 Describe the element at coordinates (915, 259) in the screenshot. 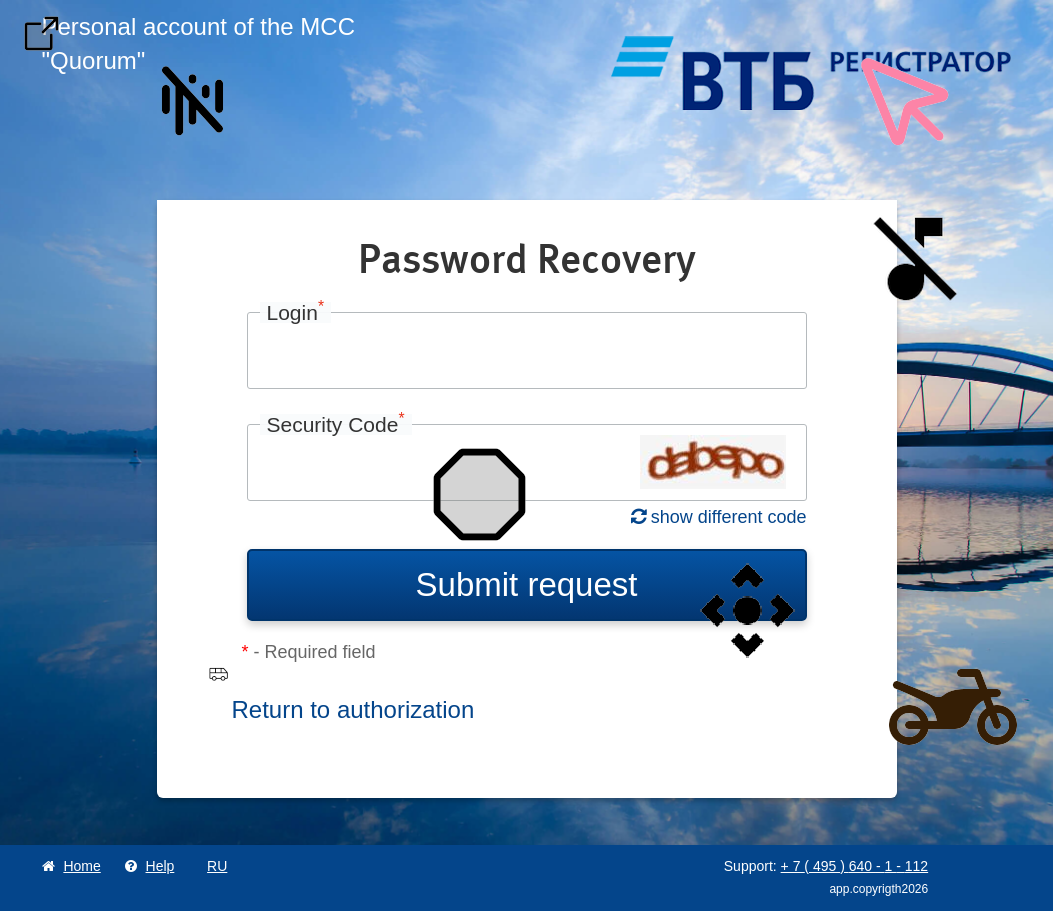

I see `mute or disable music playback` at that location.